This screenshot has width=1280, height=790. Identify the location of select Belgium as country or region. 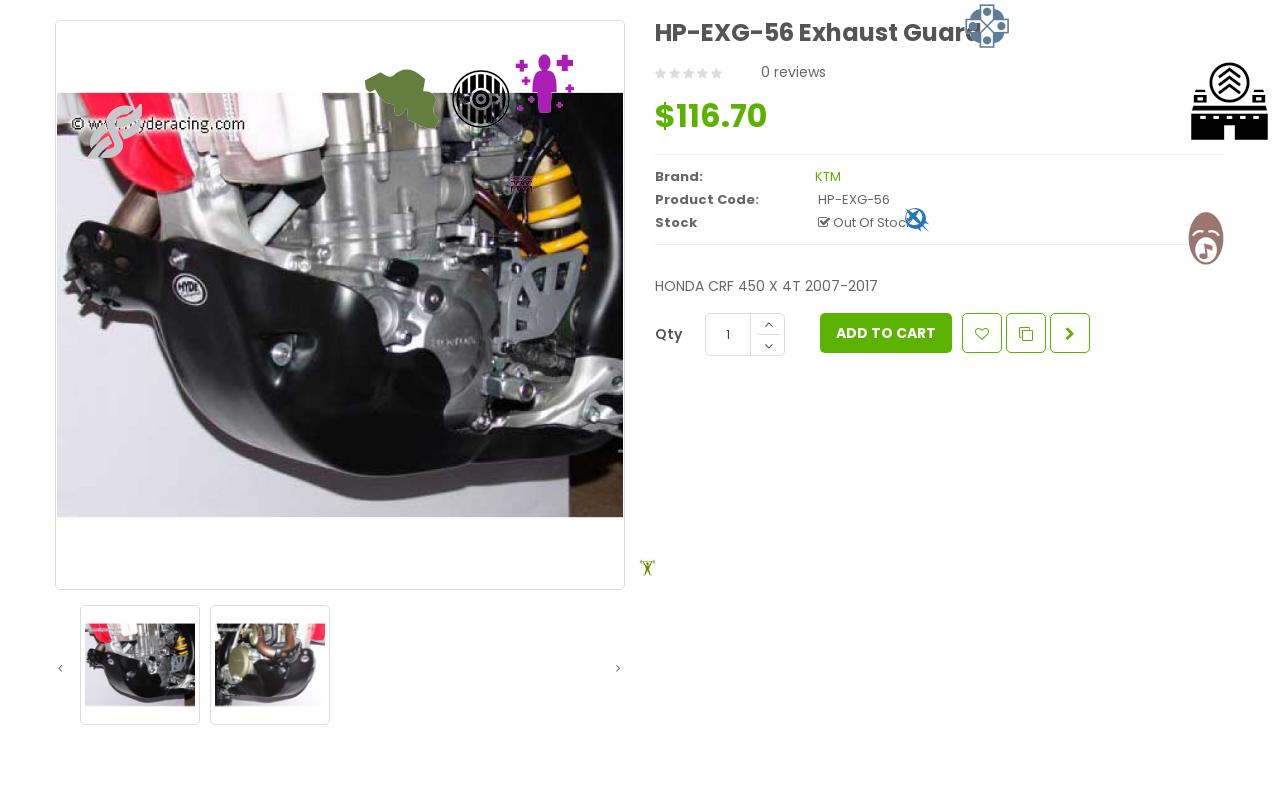
(402, 99).